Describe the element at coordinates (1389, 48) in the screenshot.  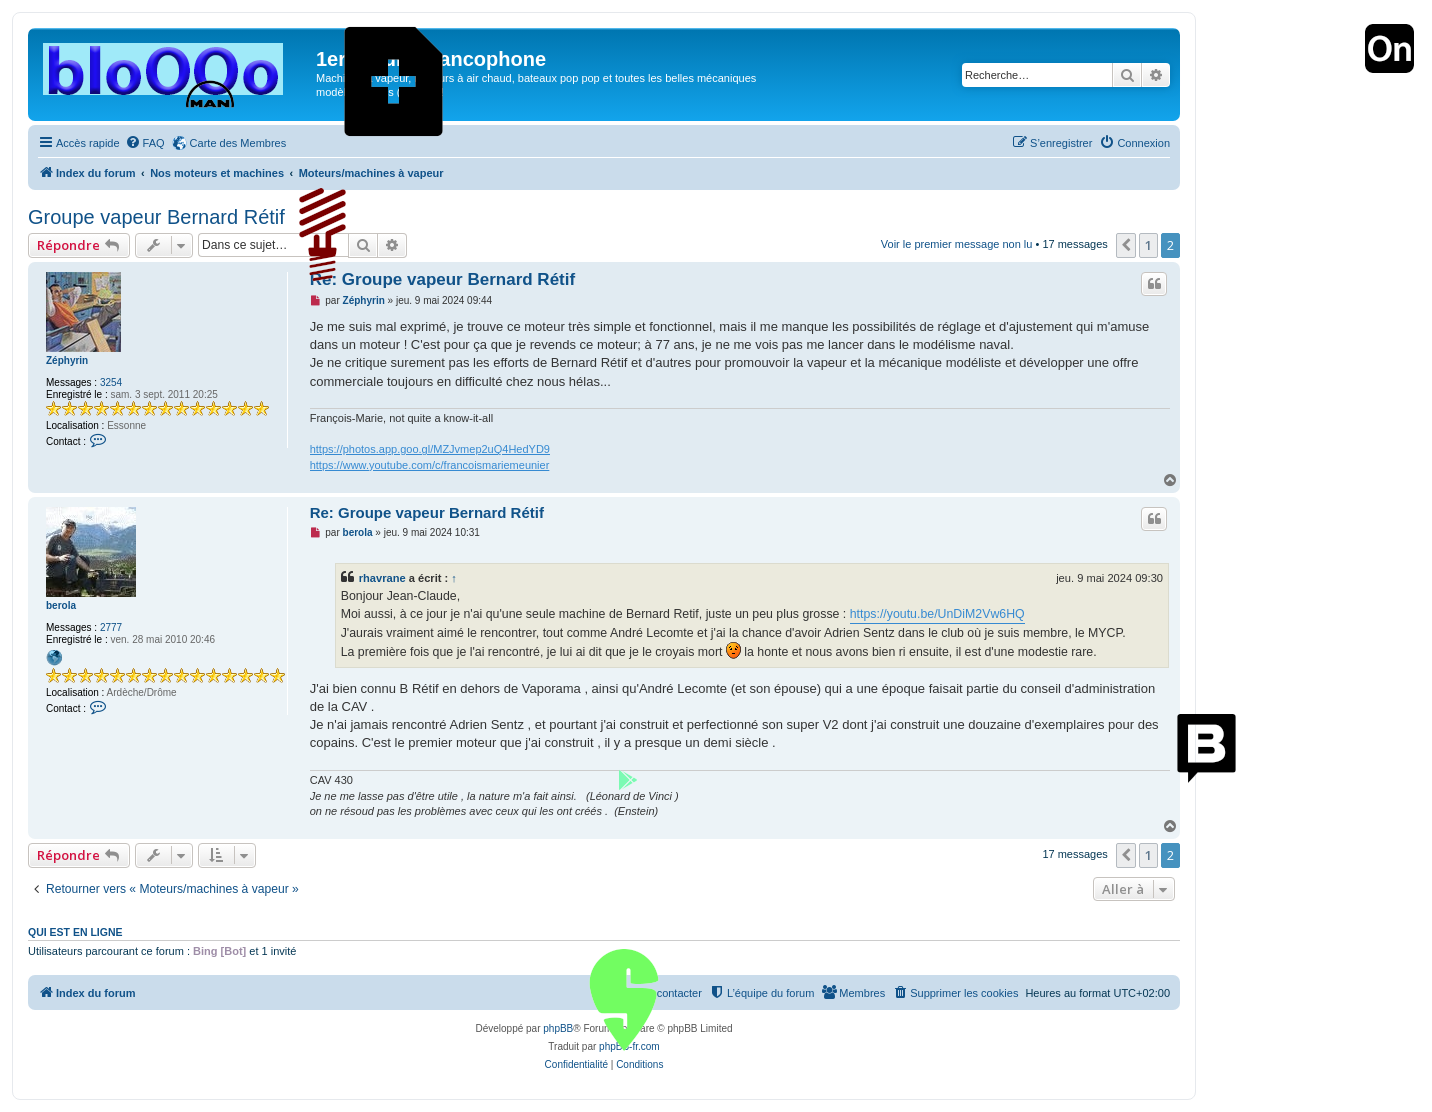
I see `open ProcessOn app` at that location.